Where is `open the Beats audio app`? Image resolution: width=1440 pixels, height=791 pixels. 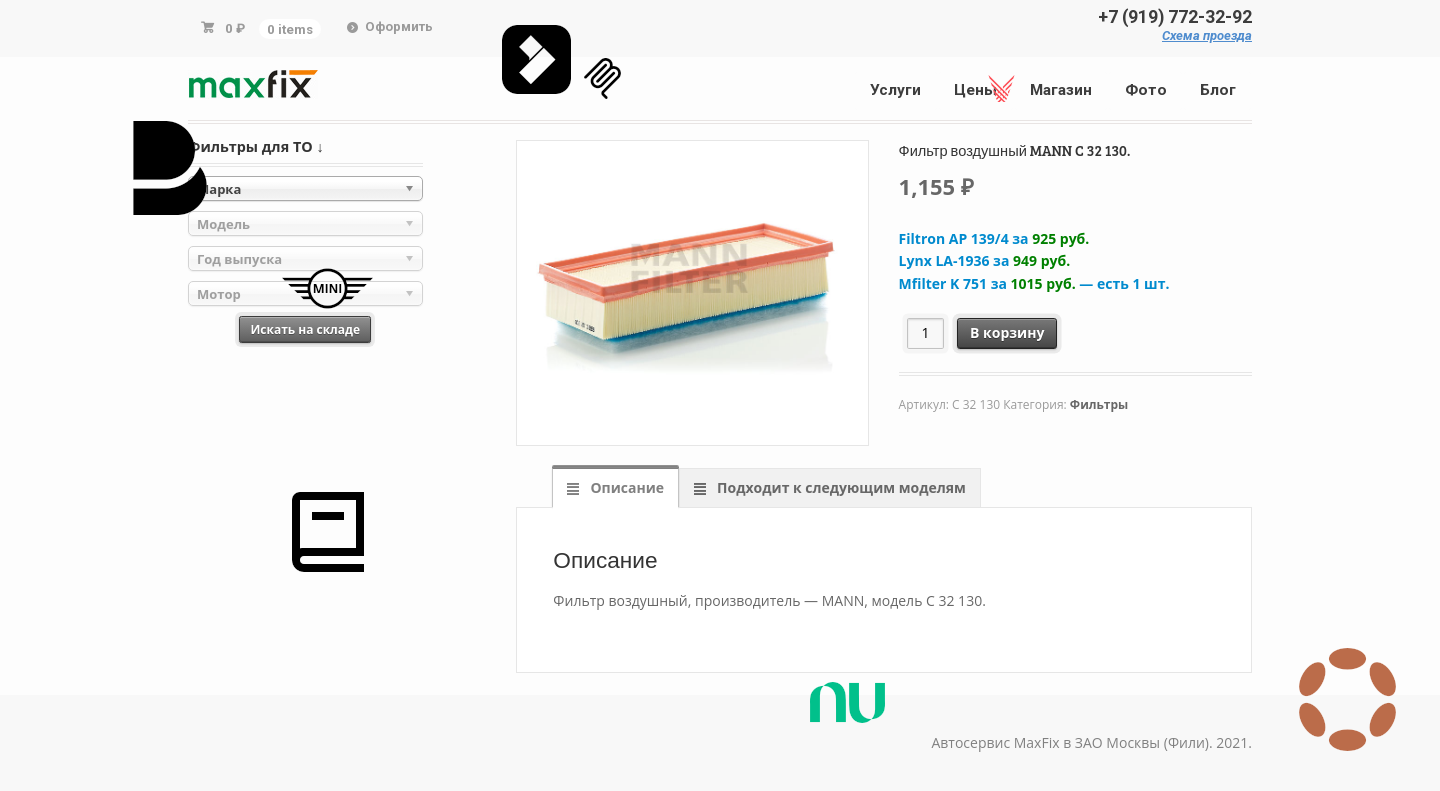 open the Beats audio app is located at coordinates (170, 168).